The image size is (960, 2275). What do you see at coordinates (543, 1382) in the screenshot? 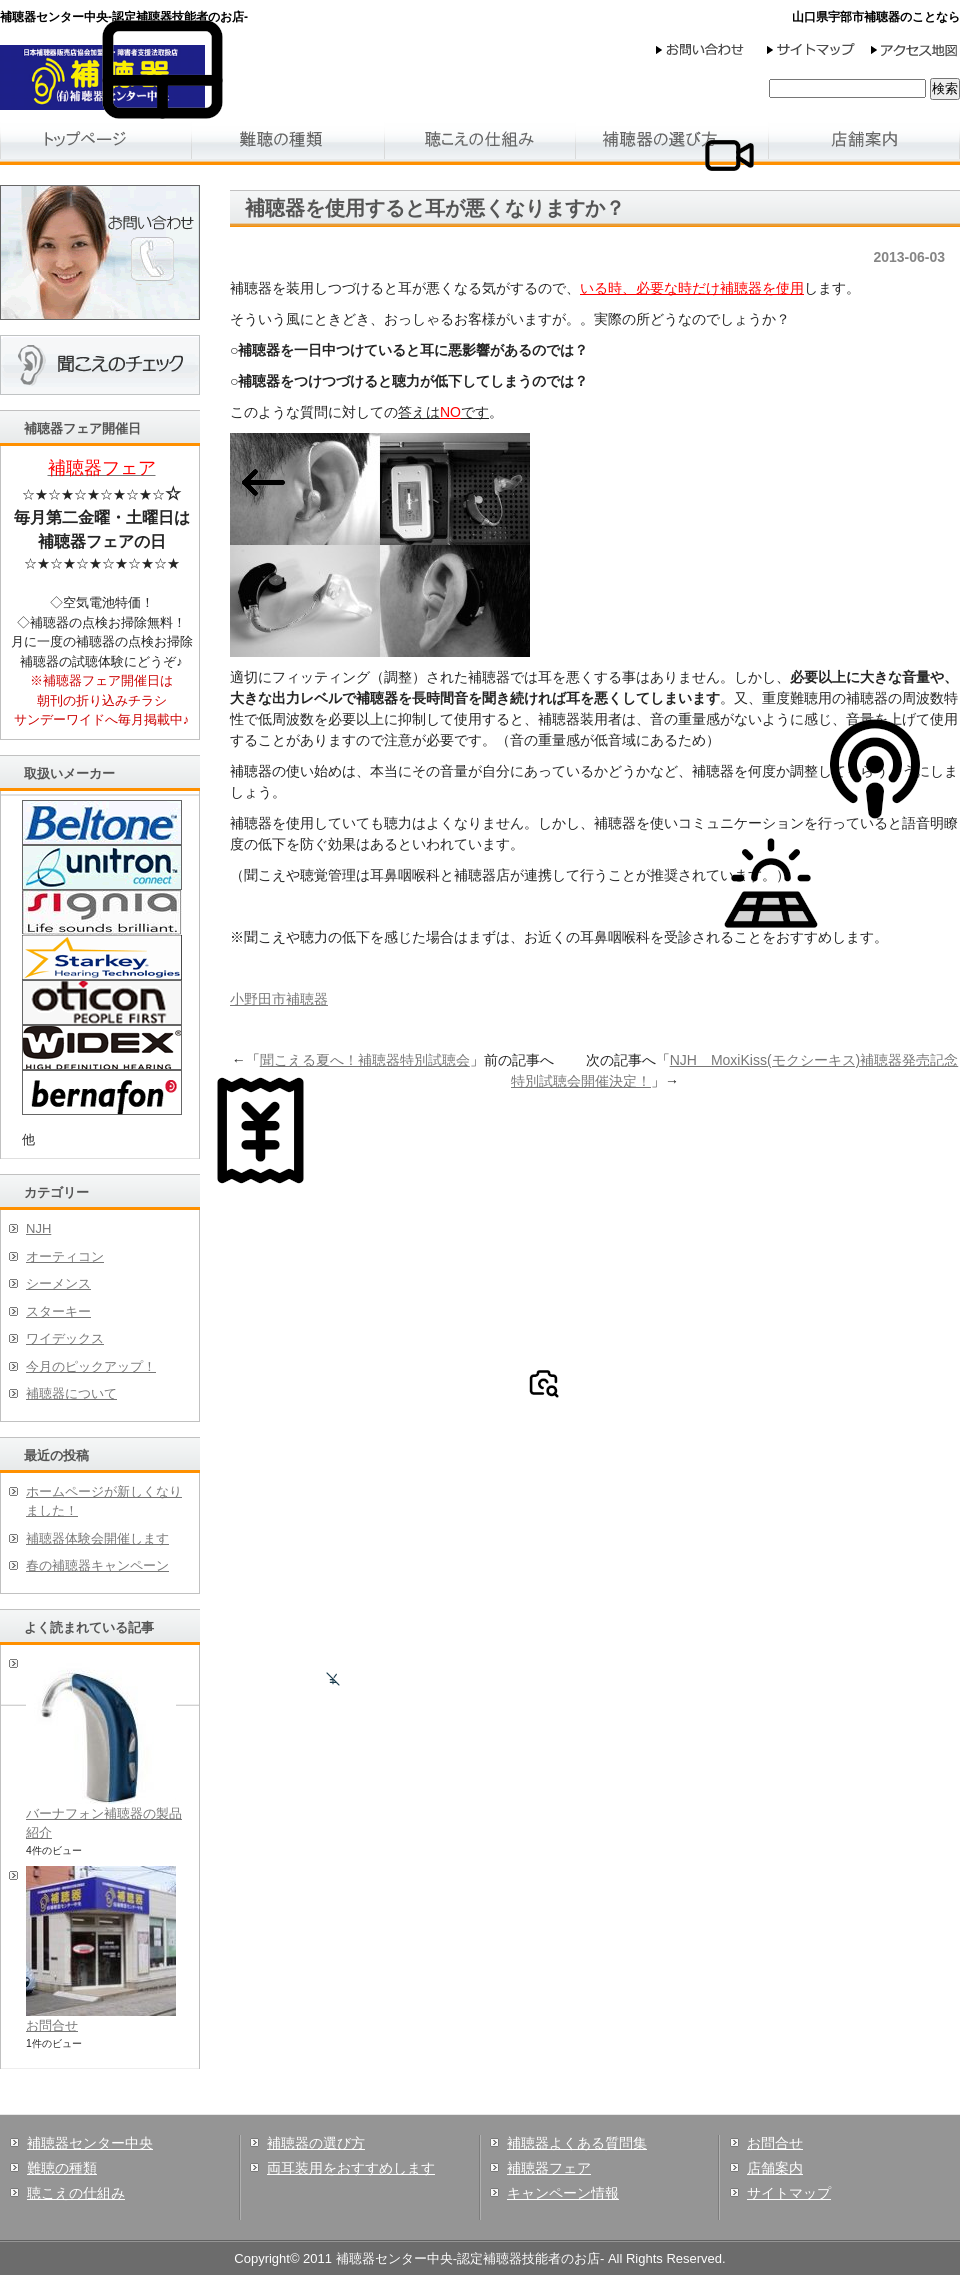
I see `search photos or images` at bounding box center [543, 1382].